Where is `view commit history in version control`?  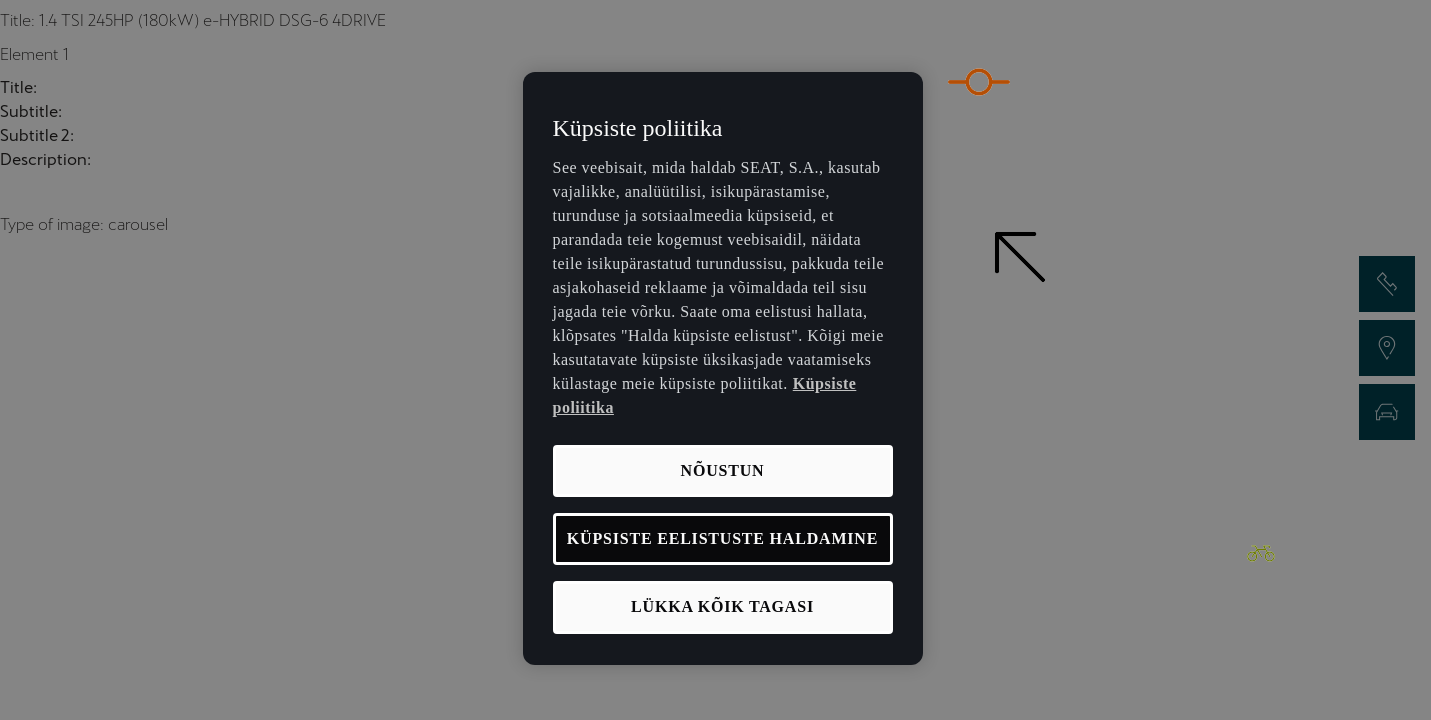 view commit history in version control is located at coordinates (979, 82).